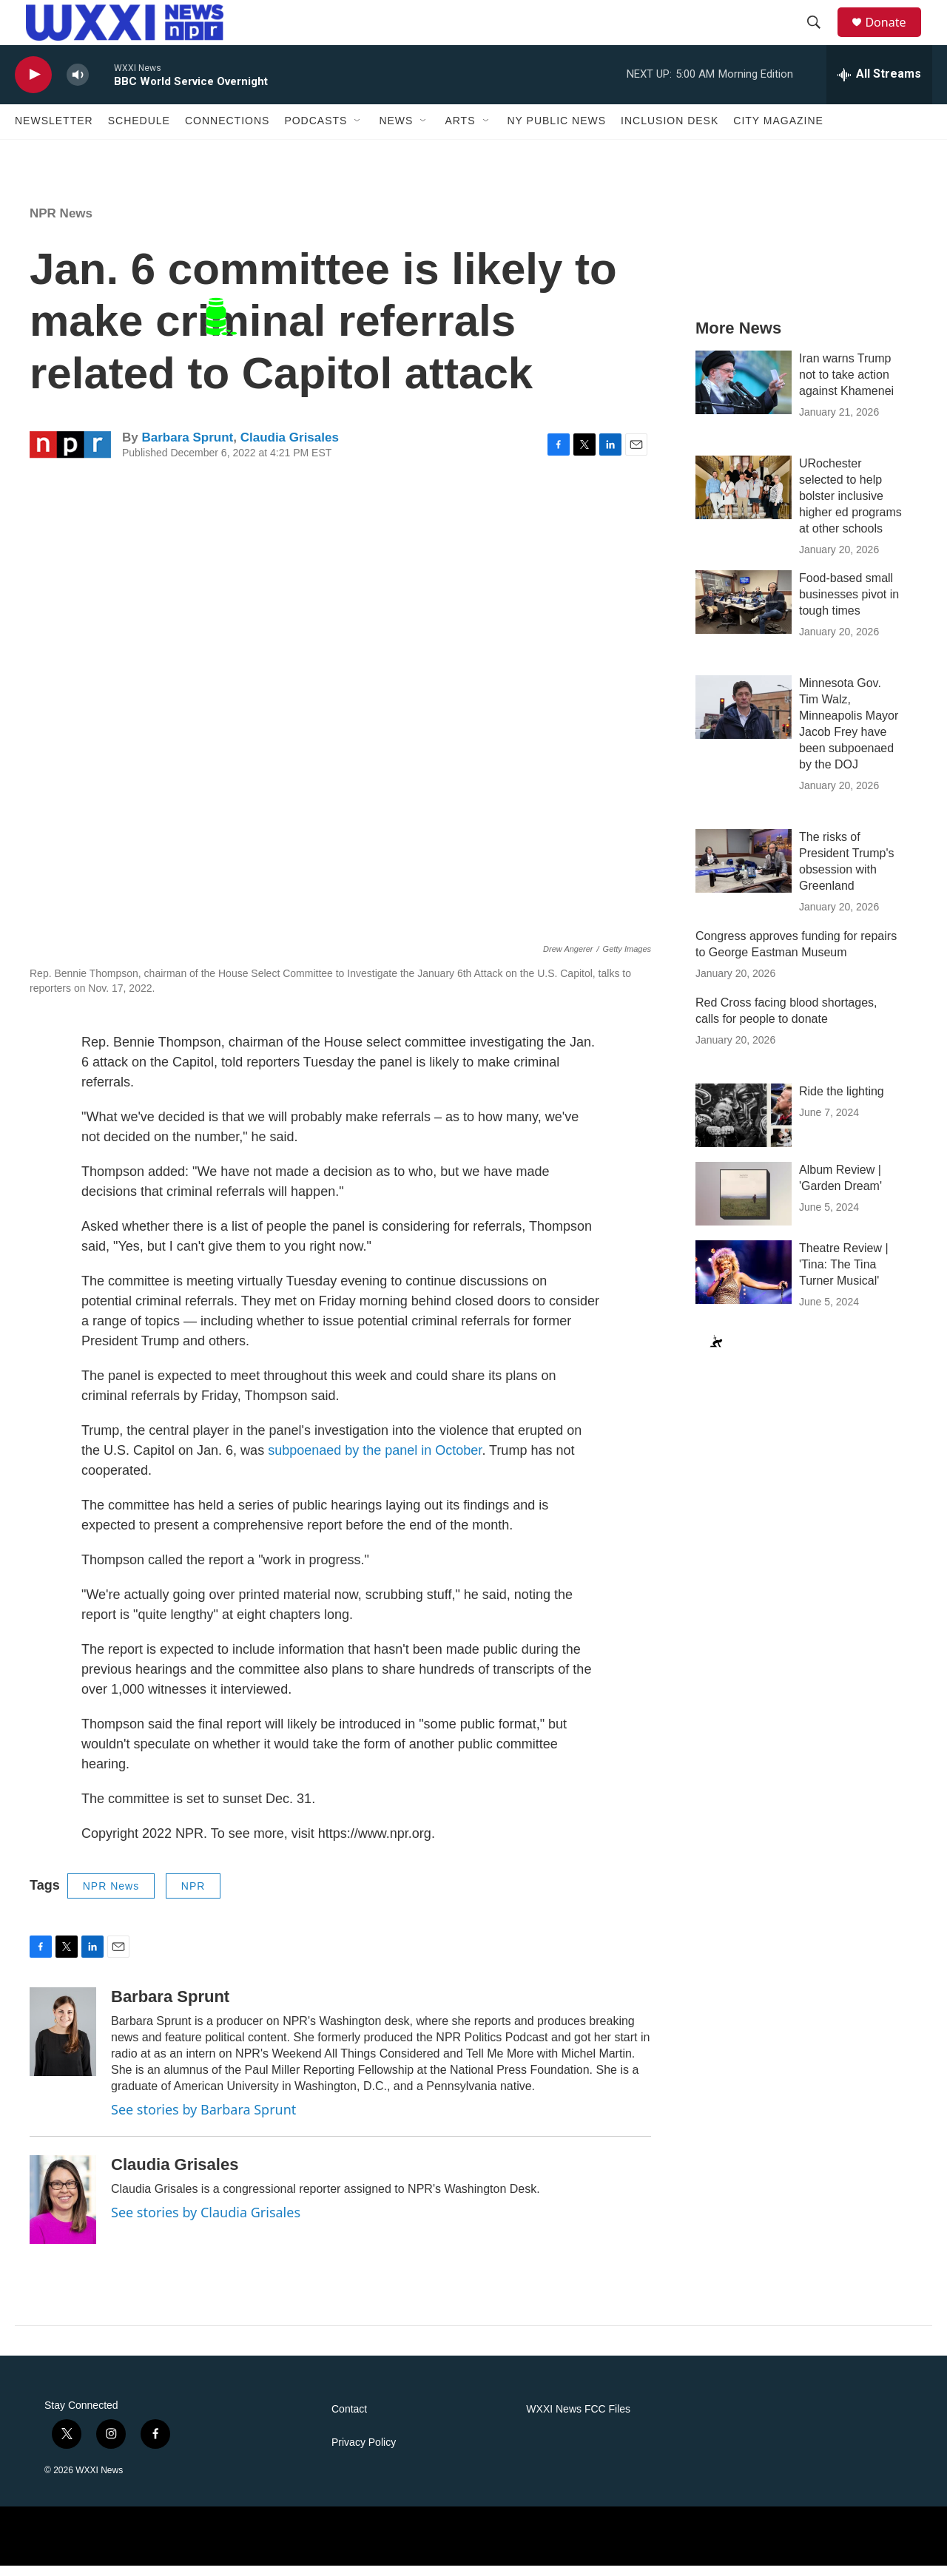 Image resolution: width=947 pixels, height=2576 pixels. Describe the element at coordinates (716, 1341) in the screenshot. I see `indicates a backstab or stealth attack ability` at that location.